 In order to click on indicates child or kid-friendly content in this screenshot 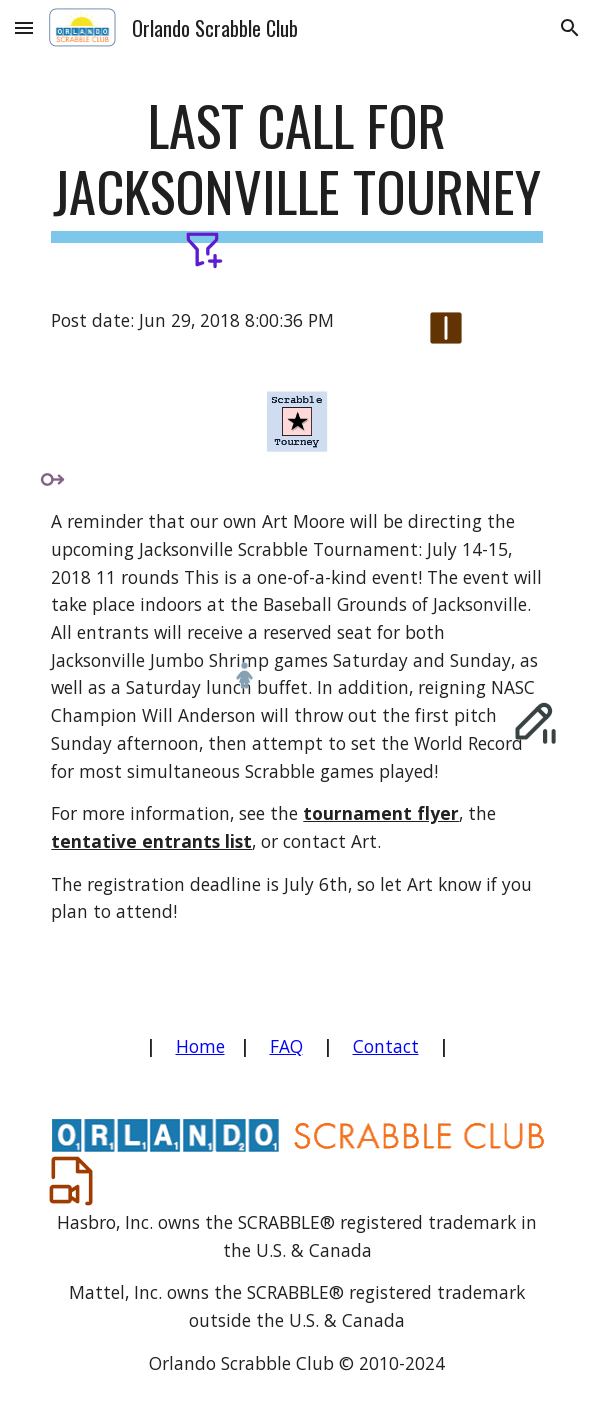, I will do `click(244, 675)`.